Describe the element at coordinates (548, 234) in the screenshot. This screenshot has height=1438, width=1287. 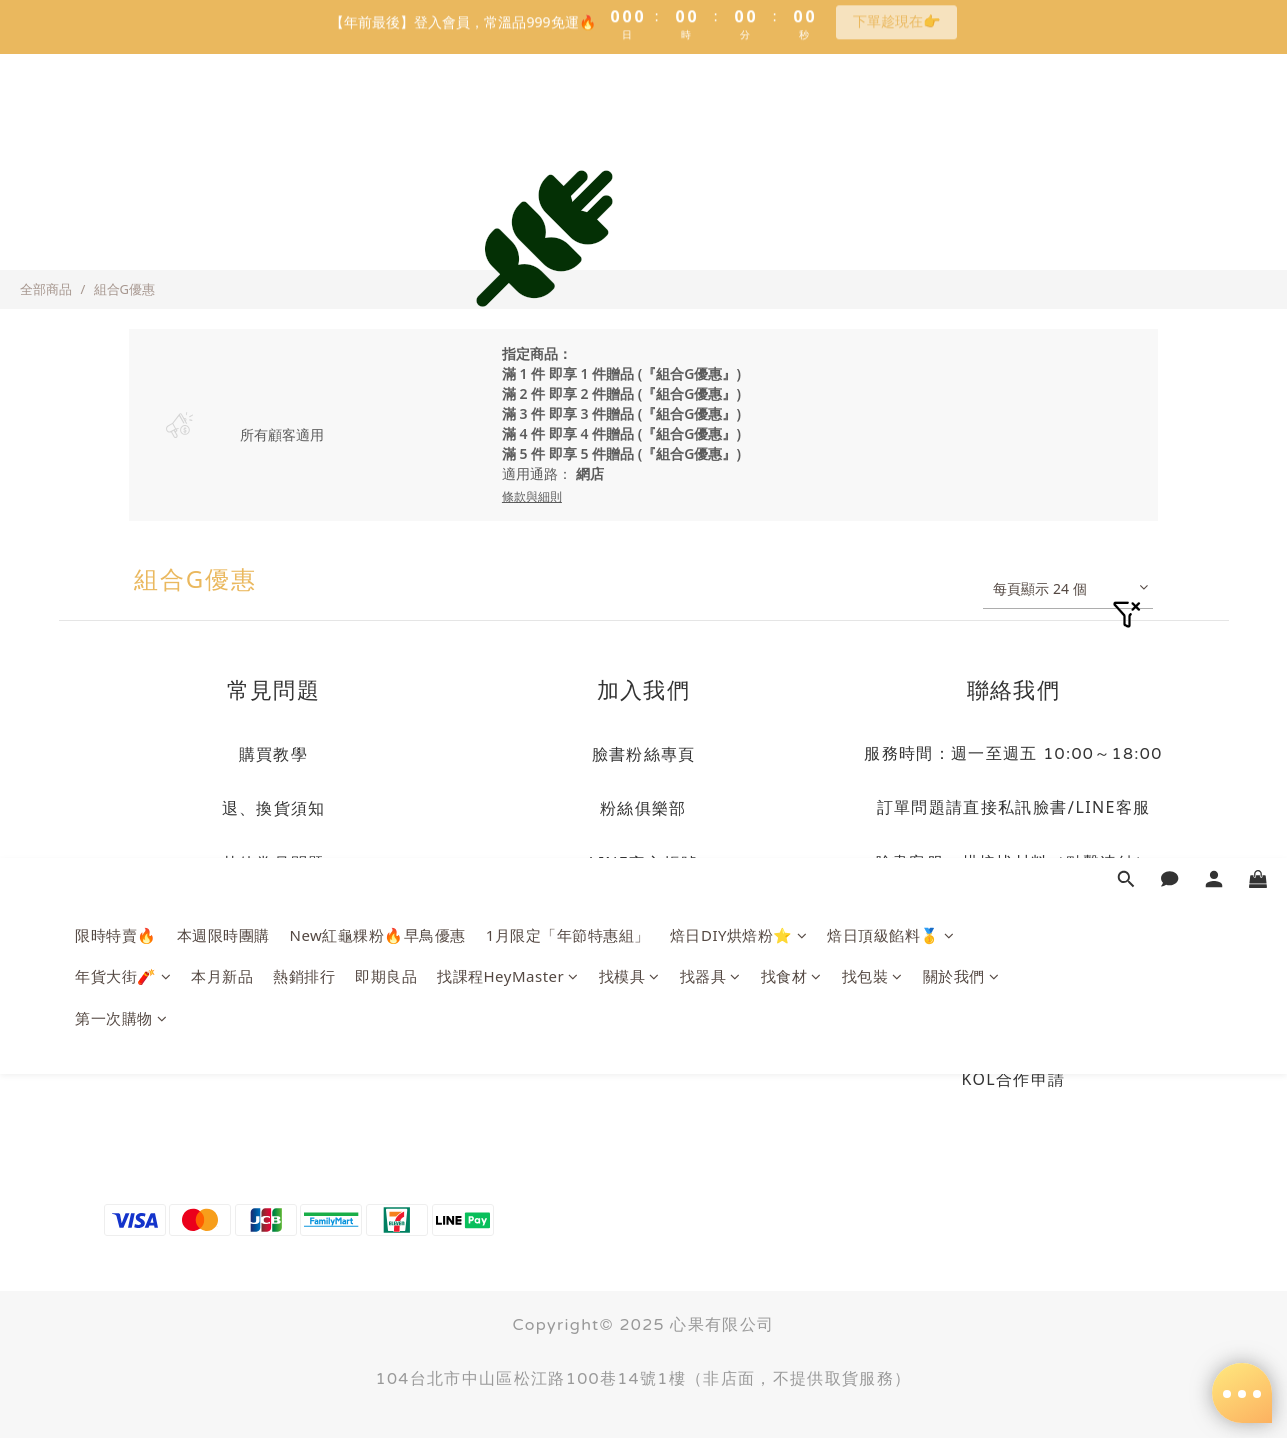
I see `indicates wheat or grain content in food items` at that location.